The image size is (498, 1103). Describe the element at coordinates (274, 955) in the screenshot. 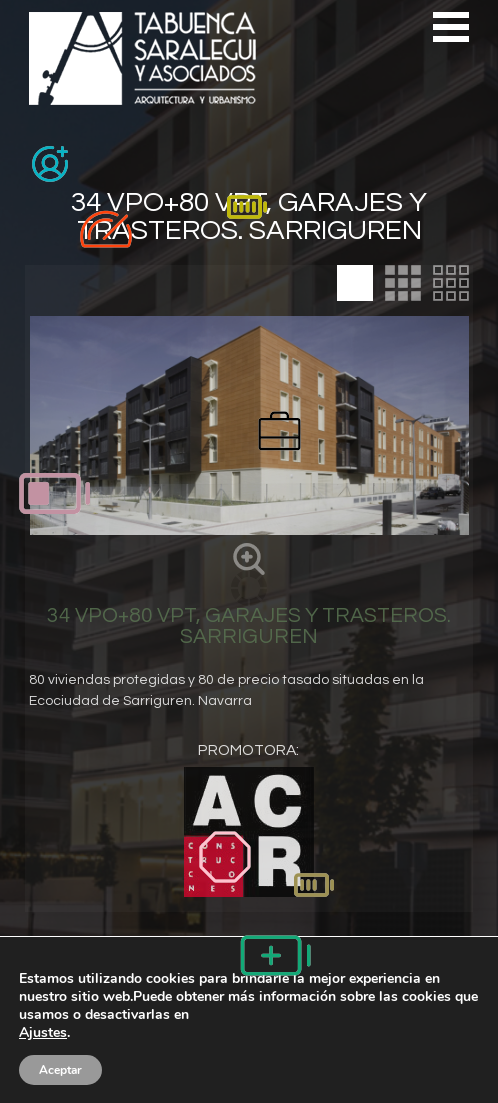

I see `add or extend battery life` at that location.